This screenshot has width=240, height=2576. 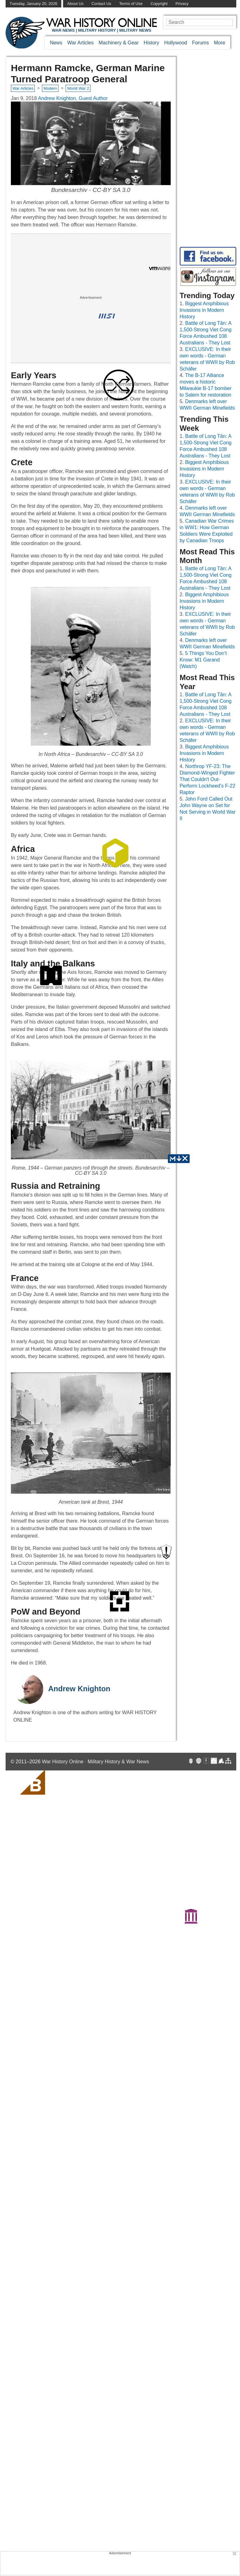 What do you see at coordinates (33, 1782) in the screenshot?
I see `bigcommerce platform logo` at bounding box center [33, 1782].